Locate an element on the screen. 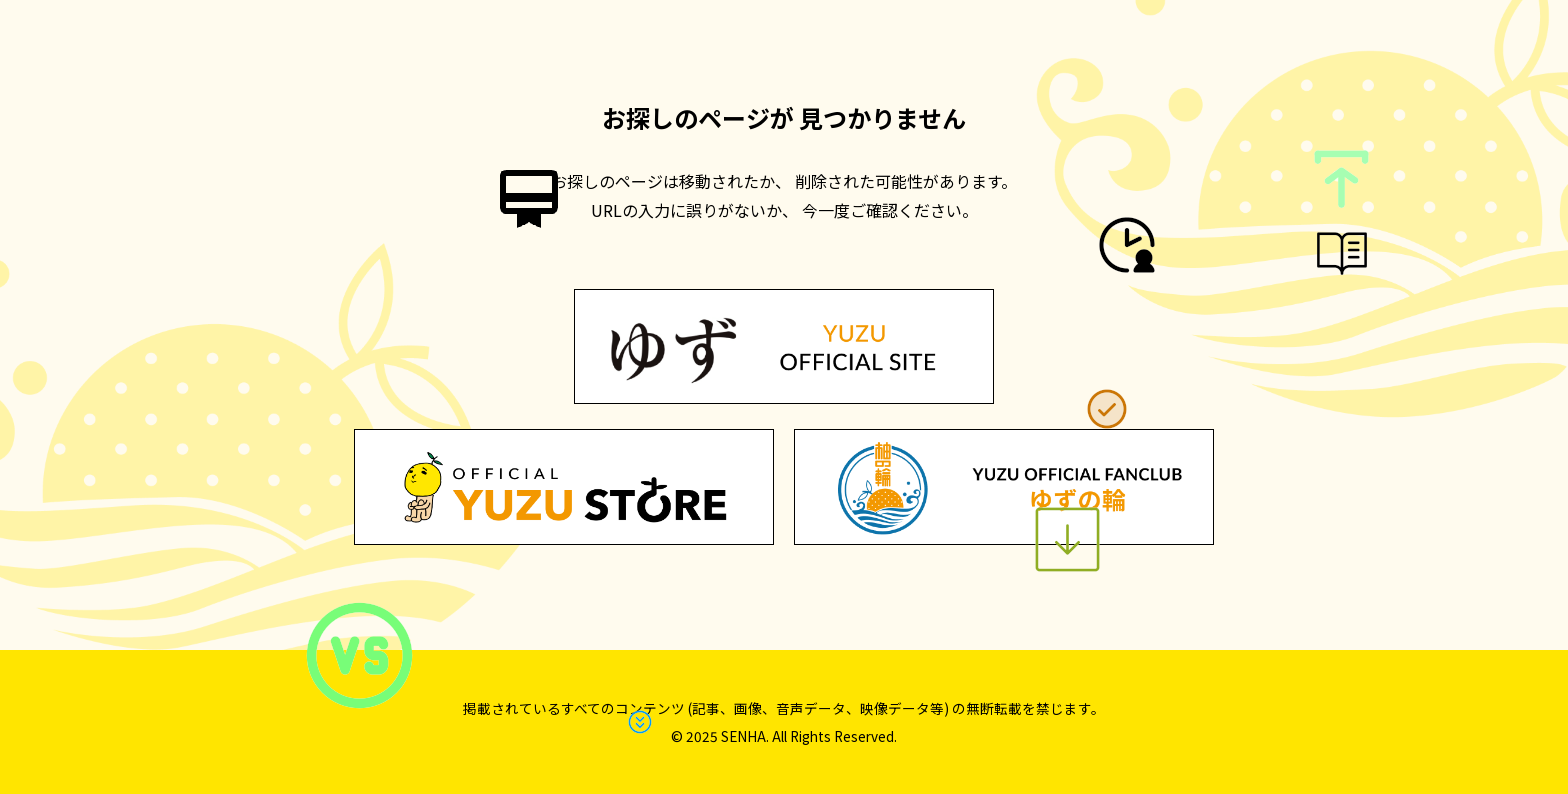 The height and width of the screenshot is (794, 1568). indicates a versus or comparison mode is located at coordinates (359, 655).